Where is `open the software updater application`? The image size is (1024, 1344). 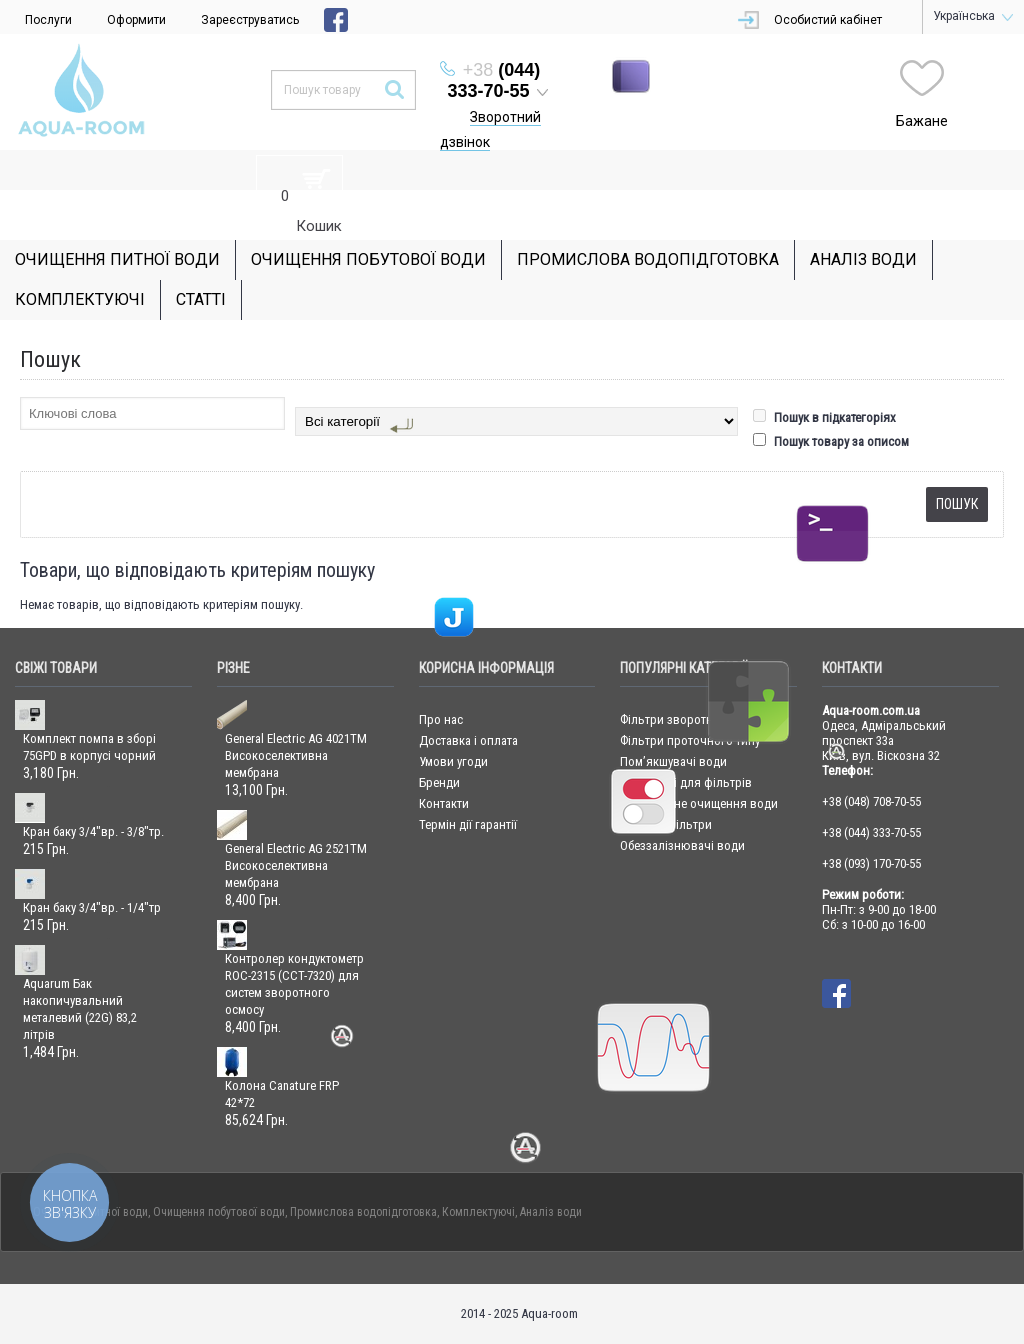
open the software updater application is located at coordinates (836, 751).